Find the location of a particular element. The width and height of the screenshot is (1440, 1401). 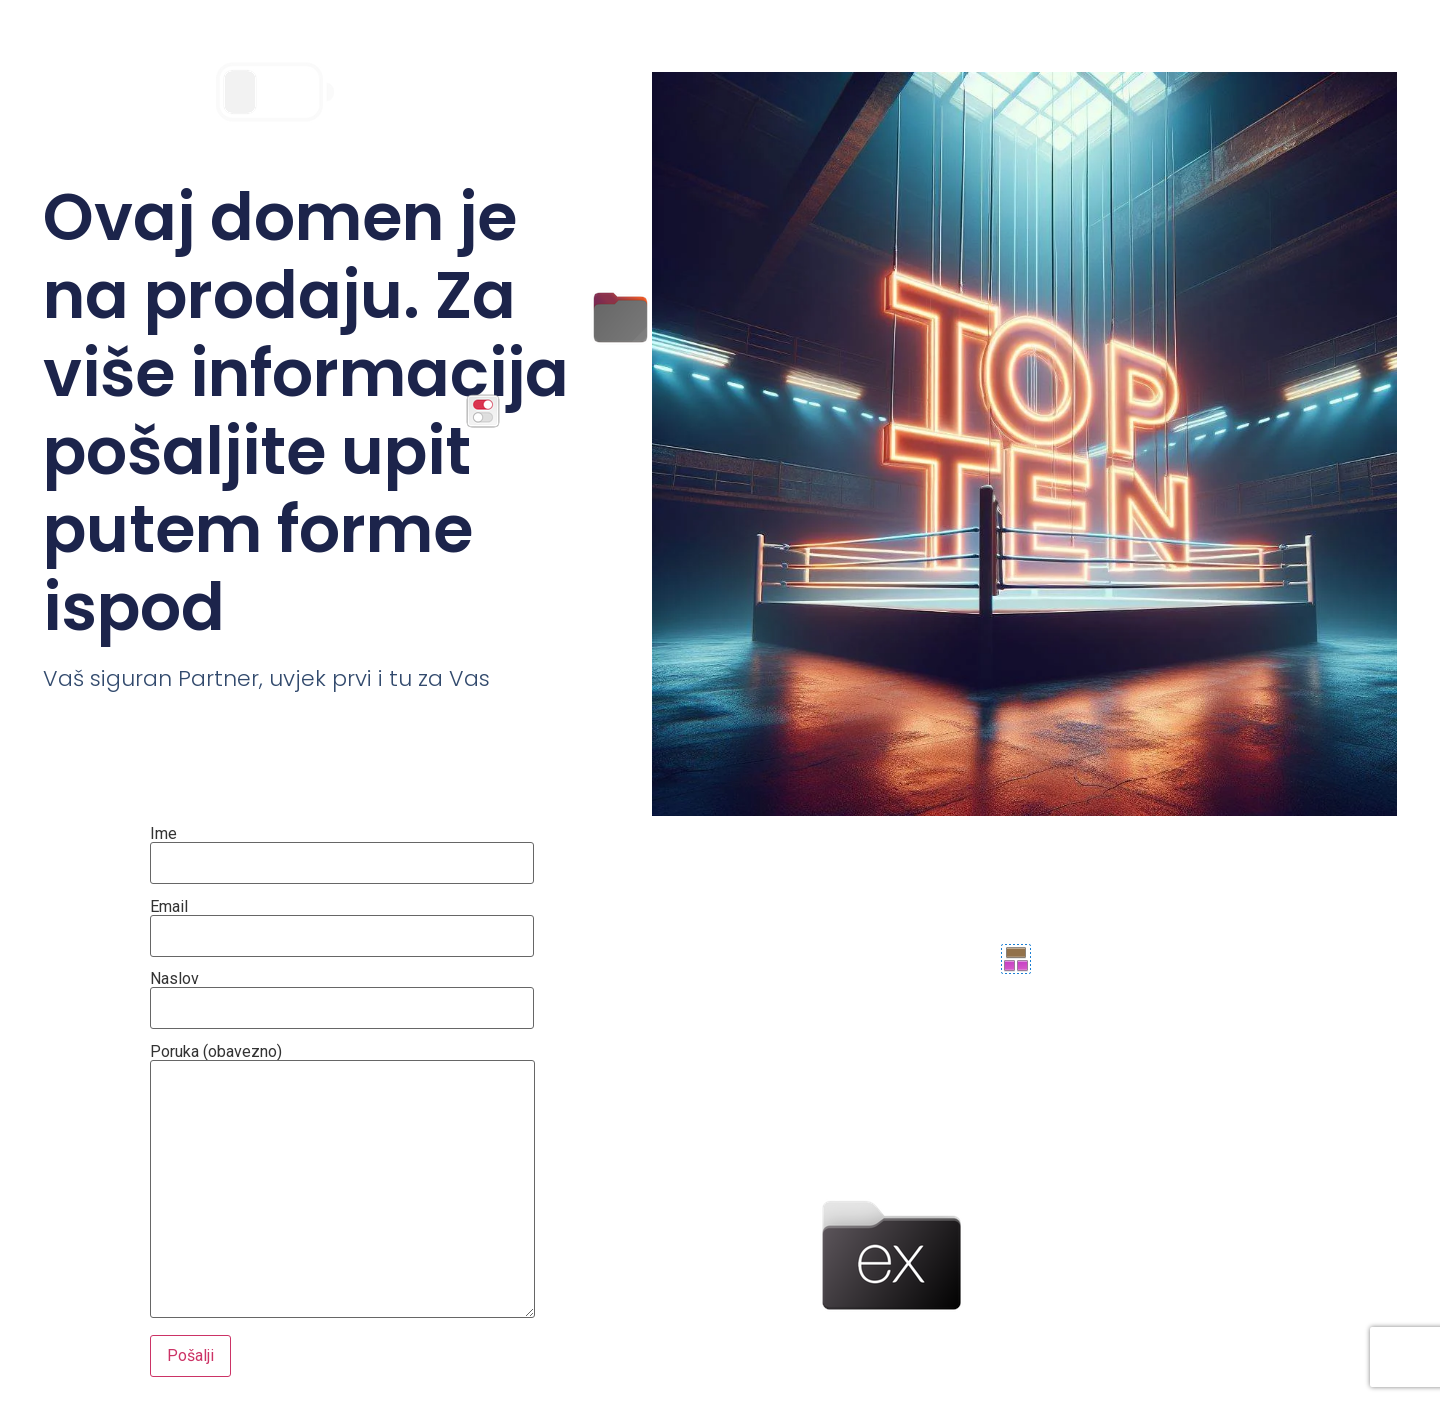

indicates battery level at 30% is located at coordinates (275, 92).